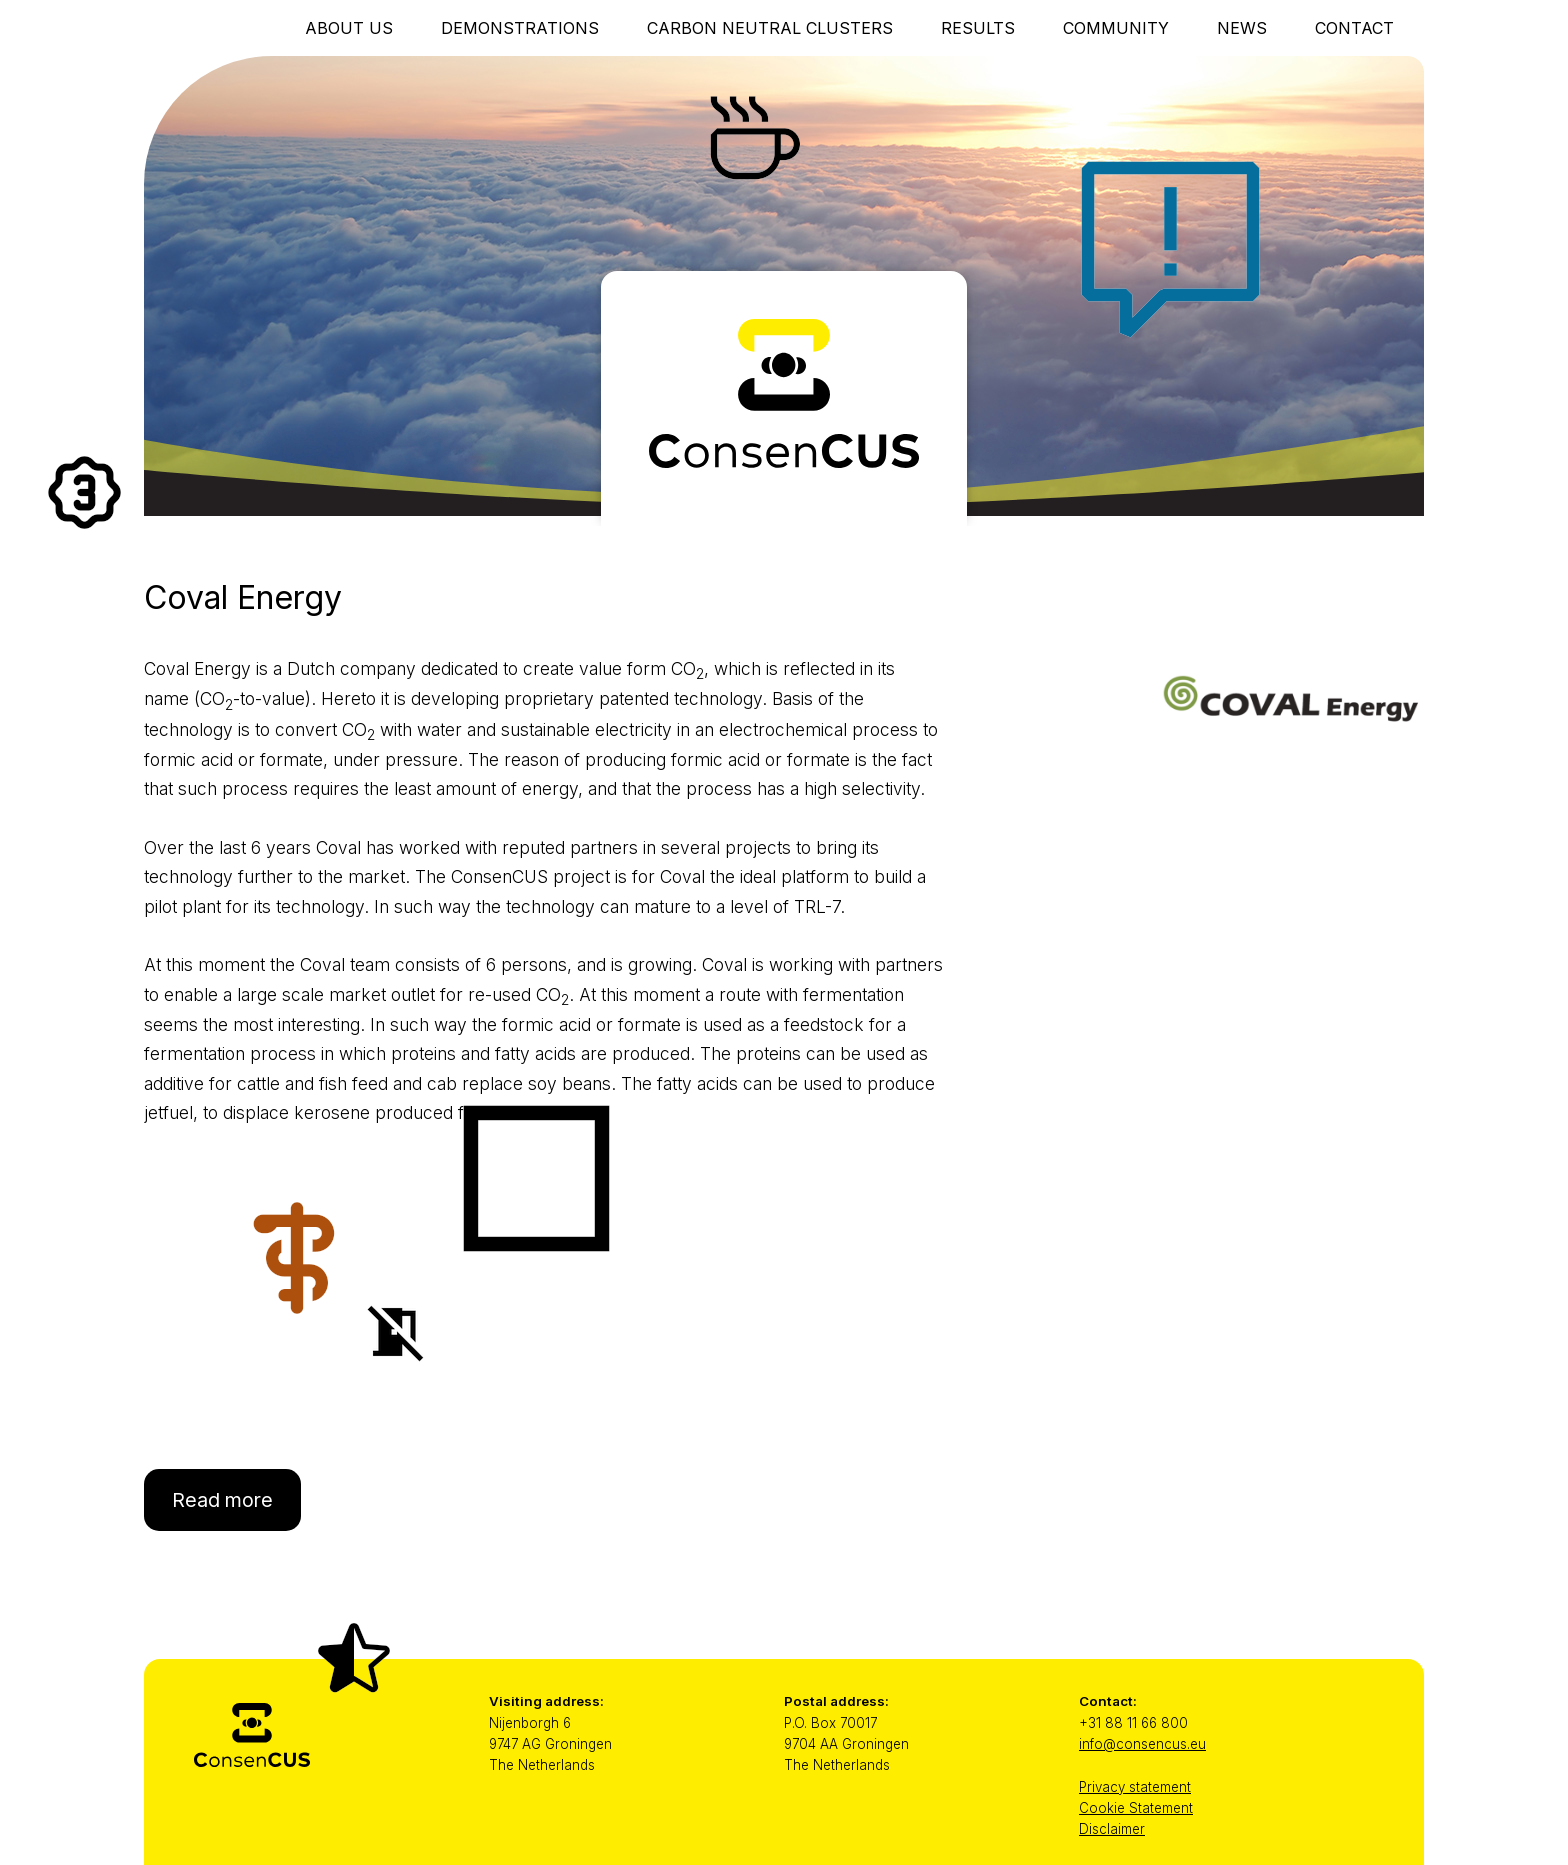 This screenshot has height=1865, width=1568. Describe the element at coordinates (749, 141) in the screenshot. I see `take a coffee break or pause work` at that location.